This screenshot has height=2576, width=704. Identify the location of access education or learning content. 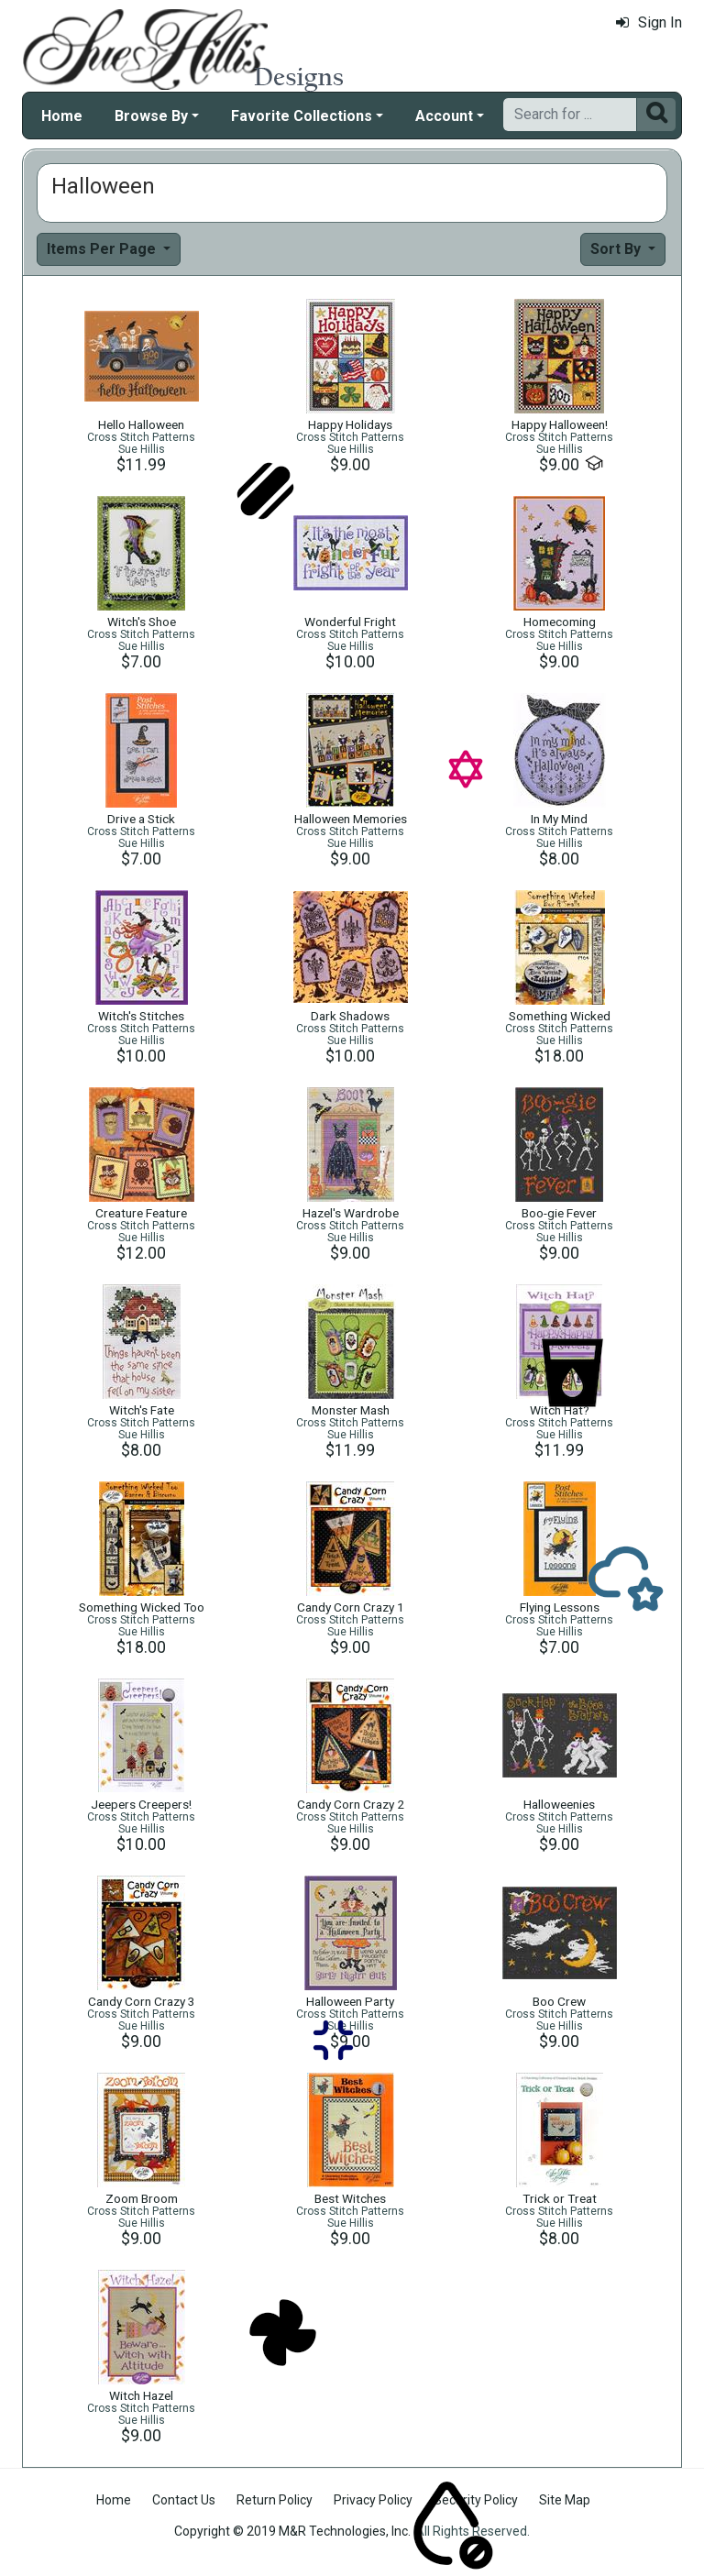
(594, 463).